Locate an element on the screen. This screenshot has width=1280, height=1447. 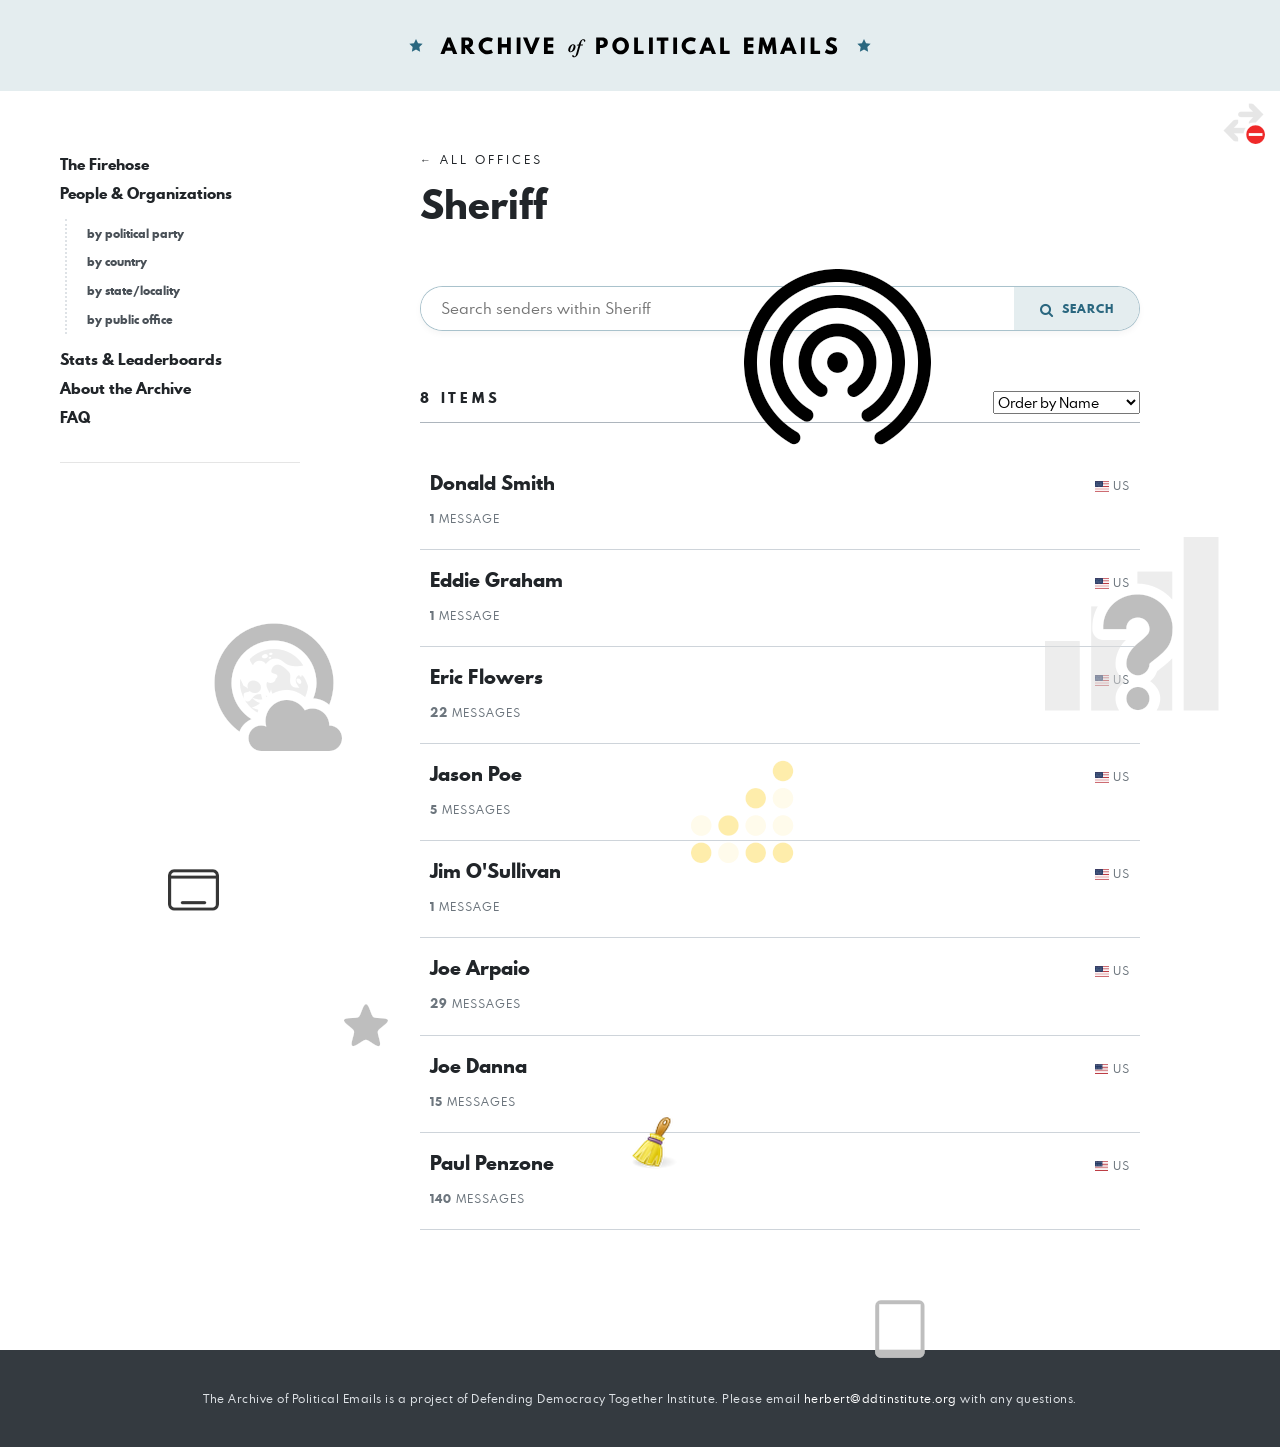
network connection error is located at coordinates (1243, 122).